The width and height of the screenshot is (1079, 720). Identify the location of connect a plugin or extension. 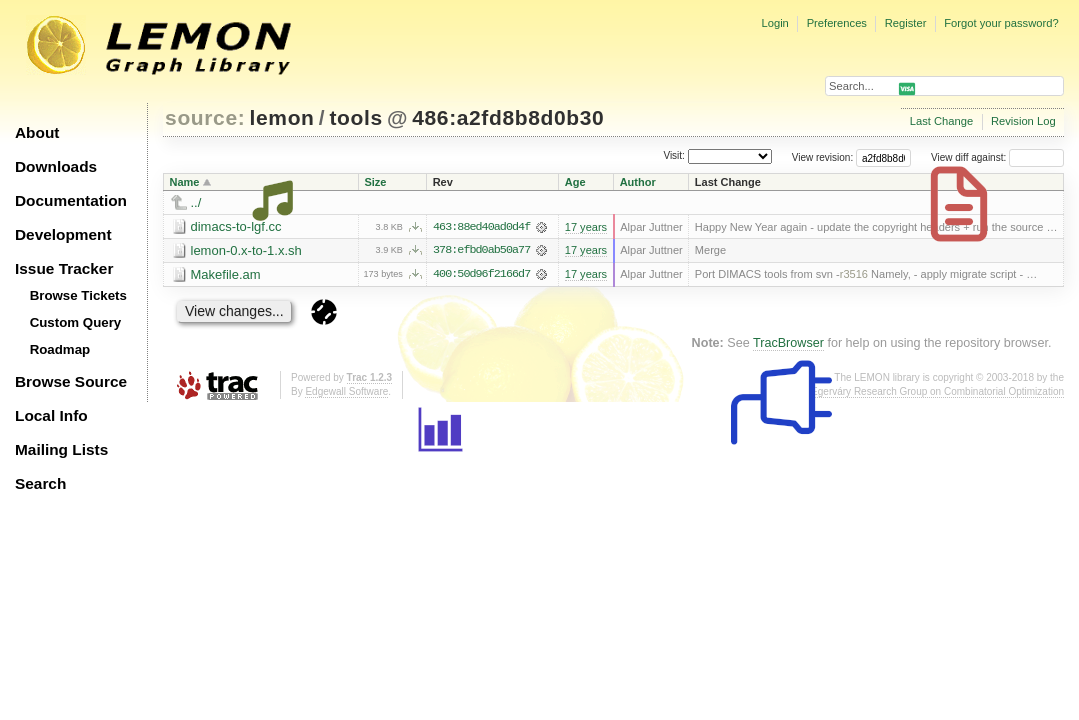
(781, 402).